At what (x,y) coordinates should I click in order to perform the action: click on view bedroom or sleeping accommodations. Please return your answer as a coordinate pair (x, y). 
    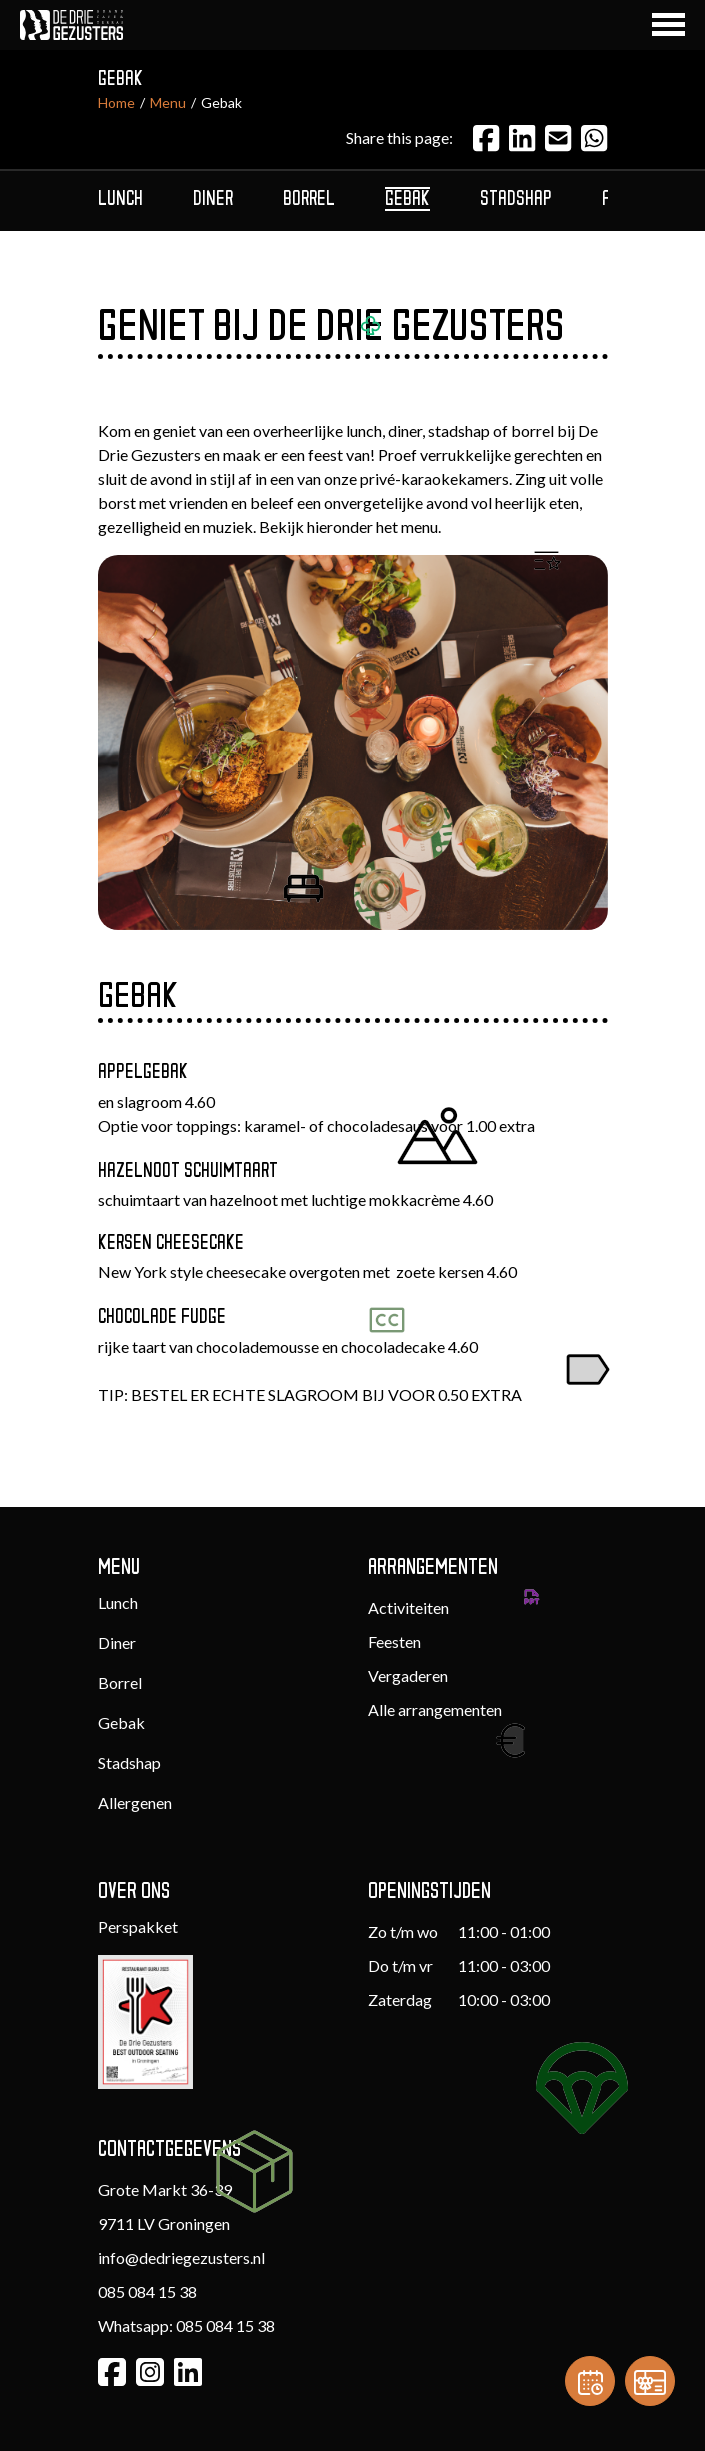
    Looking at the image, I should click on (303, 888).